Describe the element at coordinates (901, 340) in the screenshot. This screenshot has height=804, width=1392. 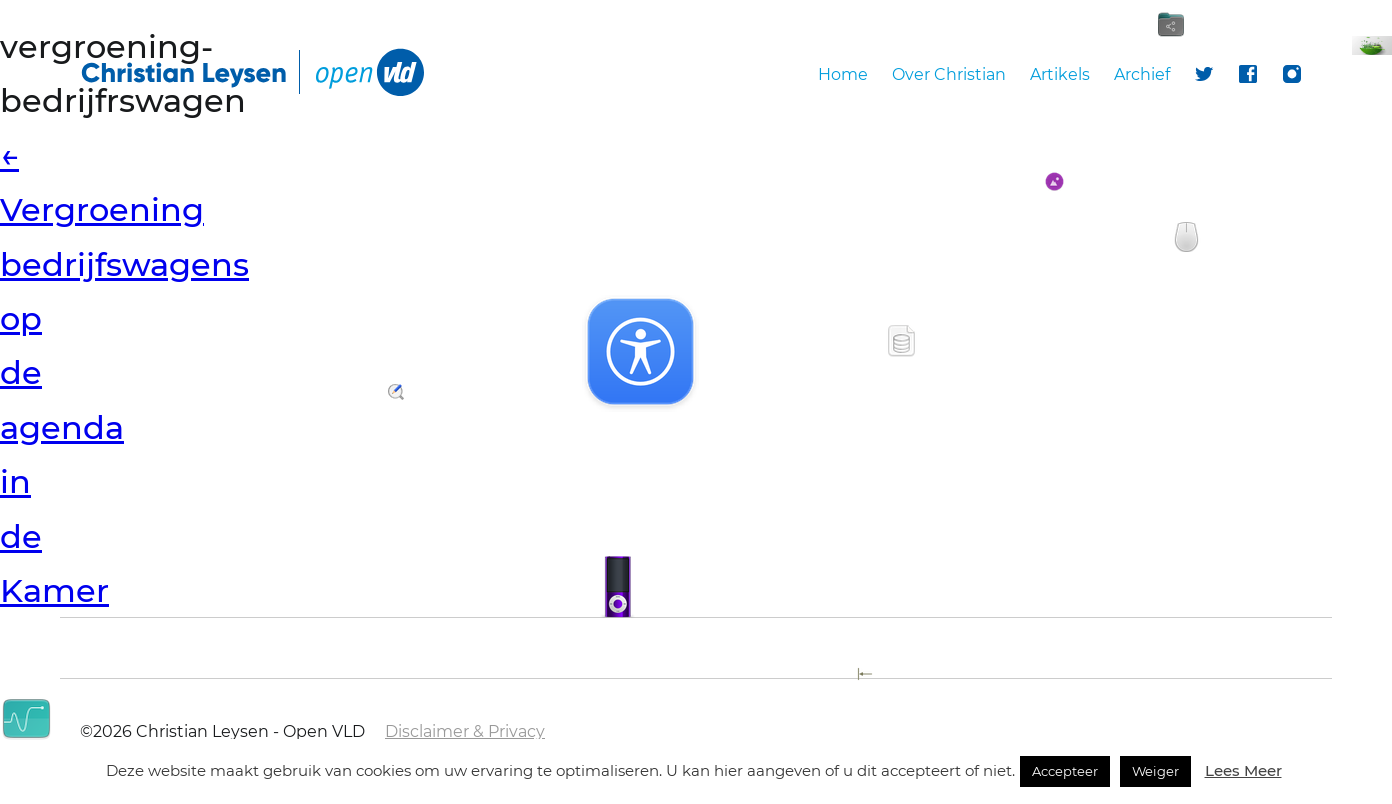
I see `open a database file` at that location.